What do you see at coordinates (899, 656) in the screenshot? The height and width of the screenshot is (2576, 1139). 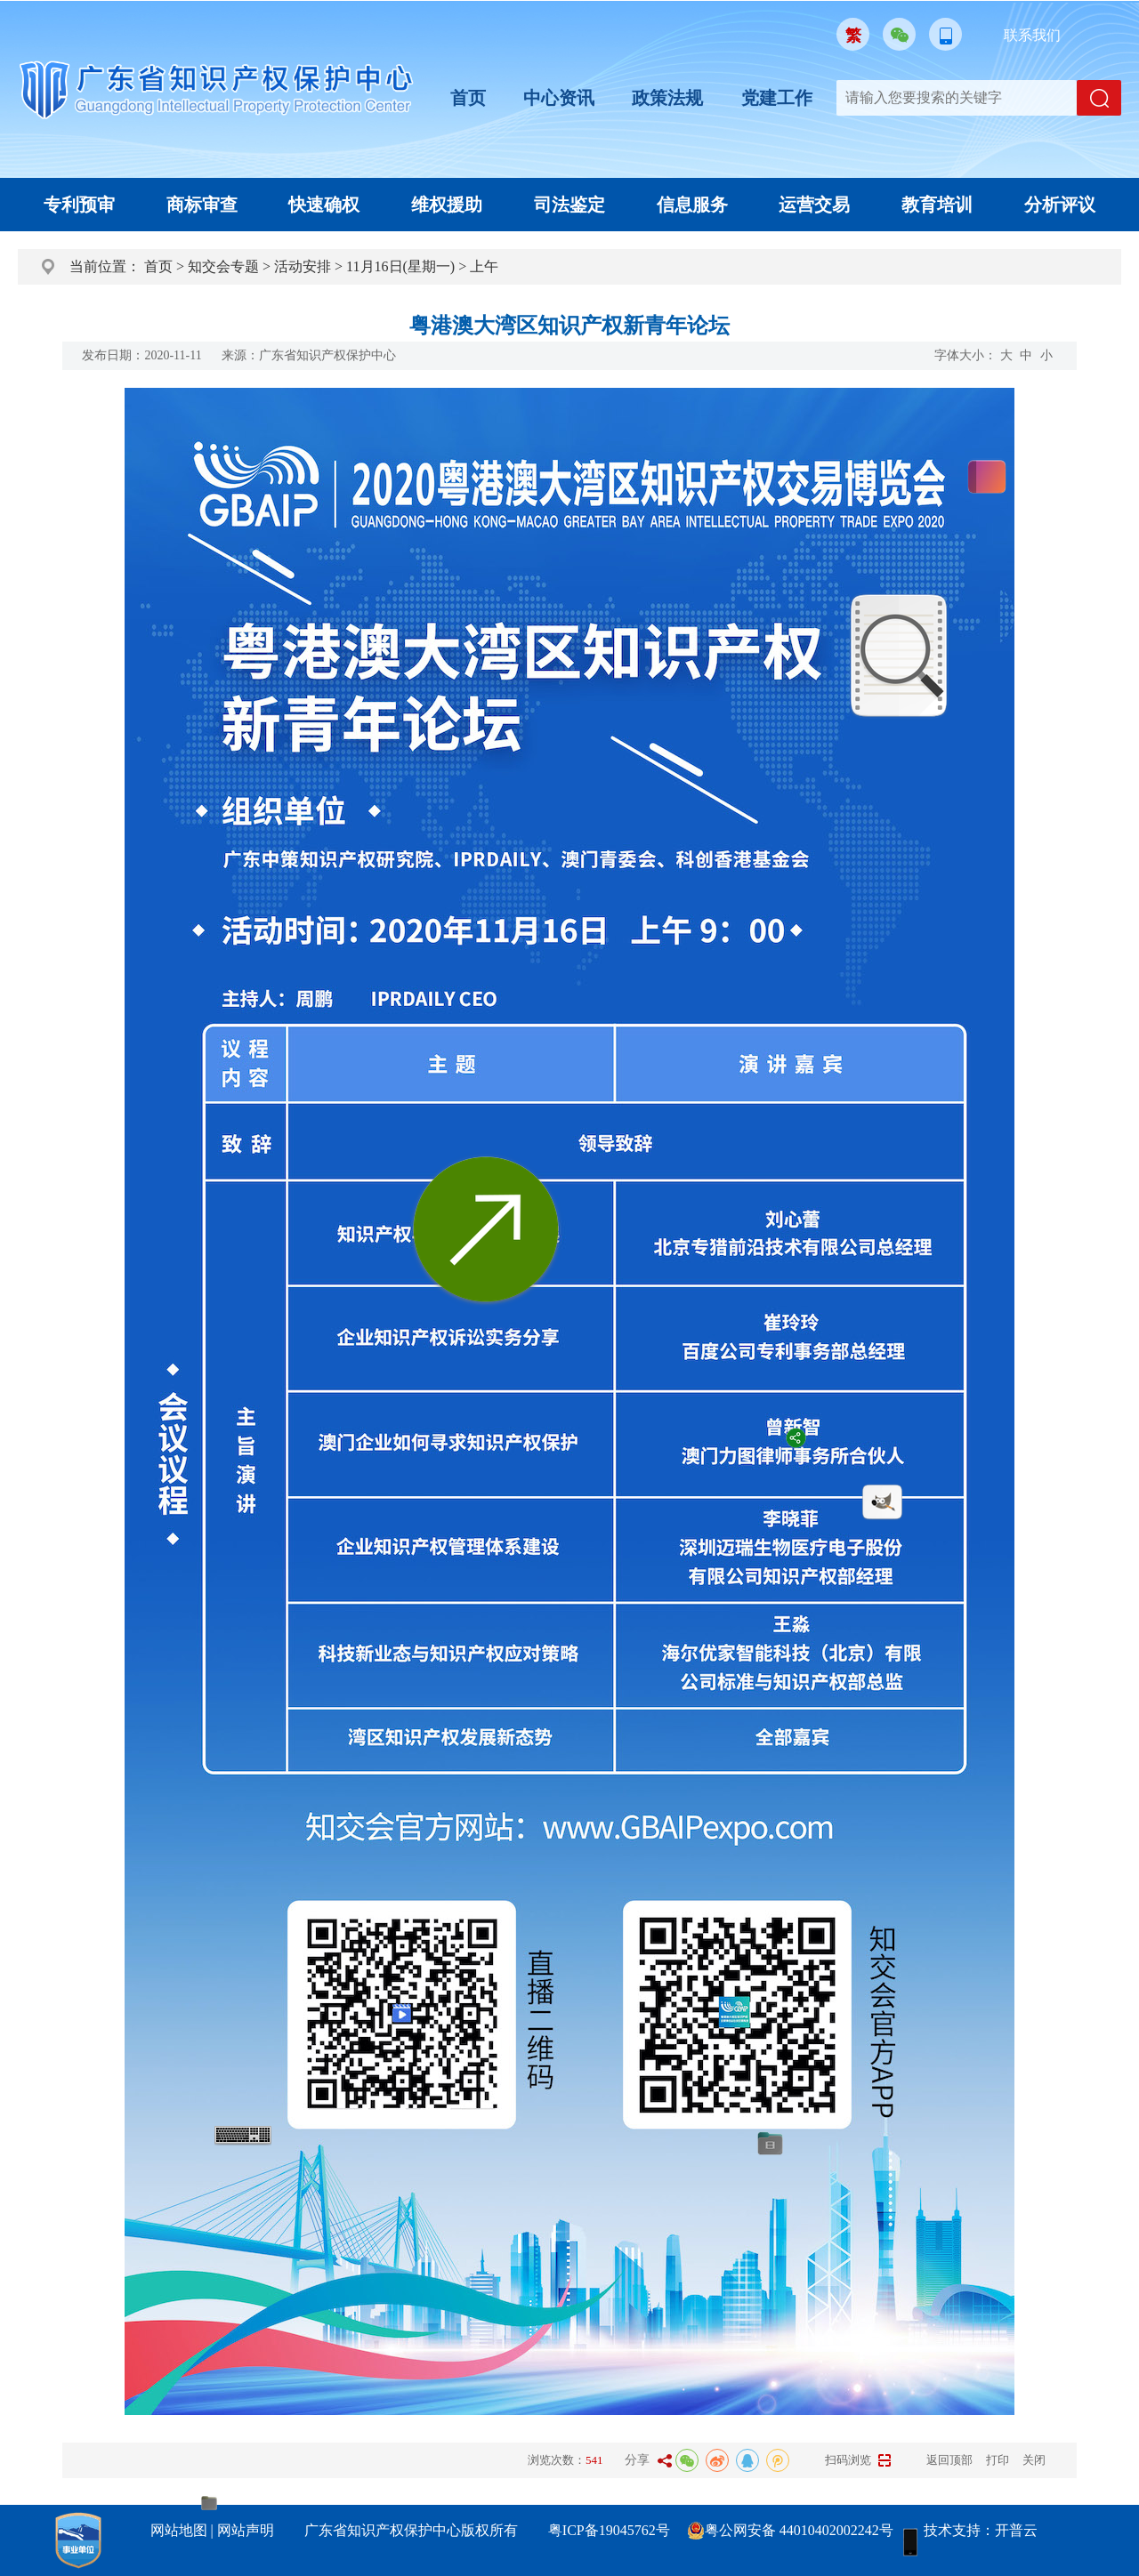 I see `open system logs viewer` at bounding box center [899, 656].